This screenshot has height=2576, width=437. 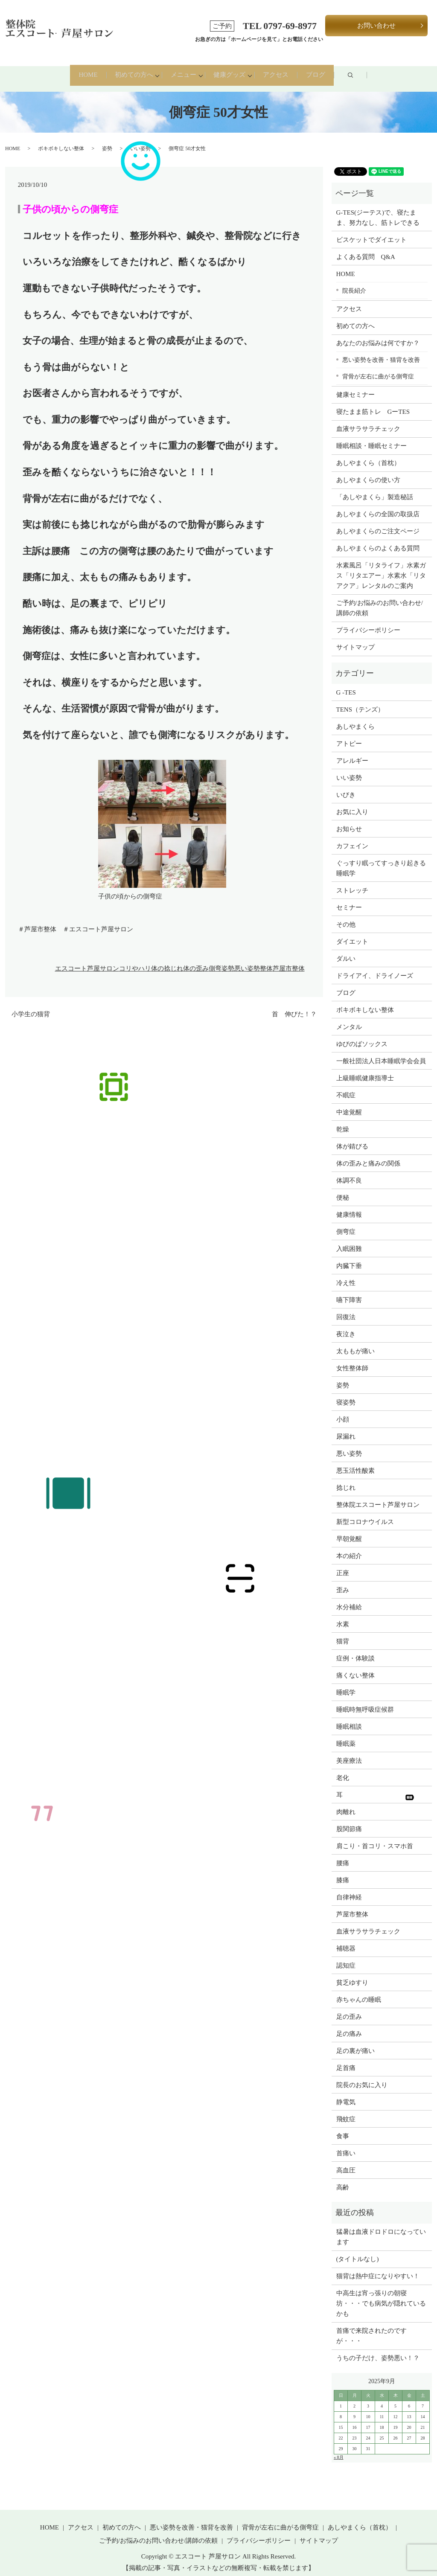 I want to click on displays the number 77 as a label or badge, so click(x=42, y=1813).